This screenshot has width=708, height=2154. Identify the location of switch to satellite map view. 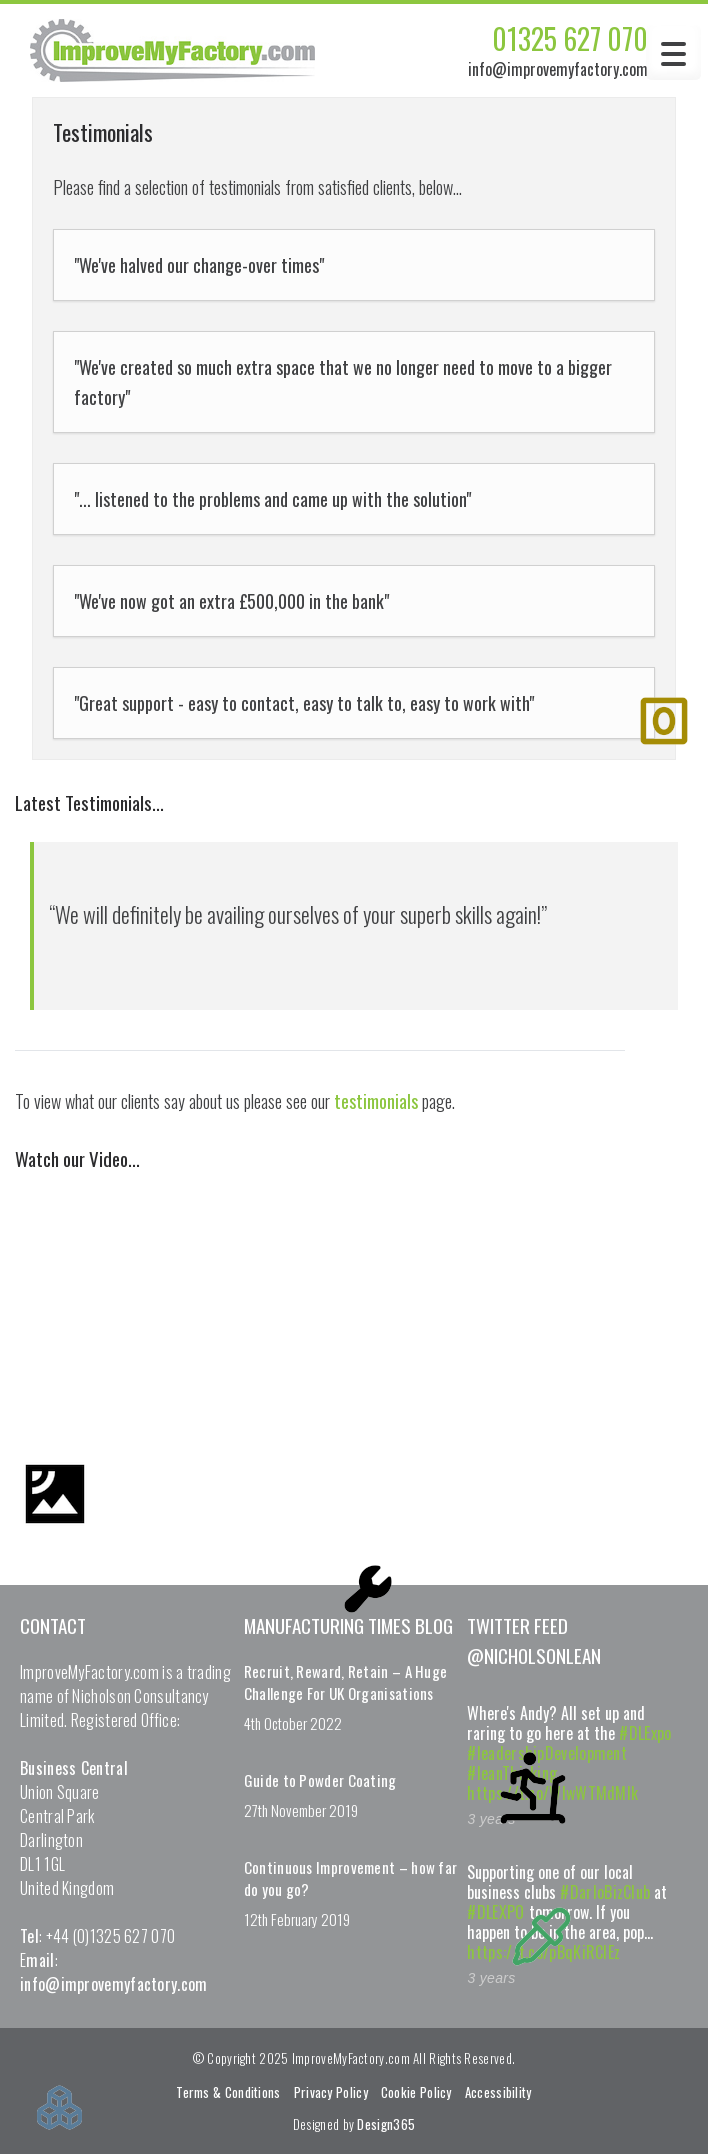
(55, 1494).